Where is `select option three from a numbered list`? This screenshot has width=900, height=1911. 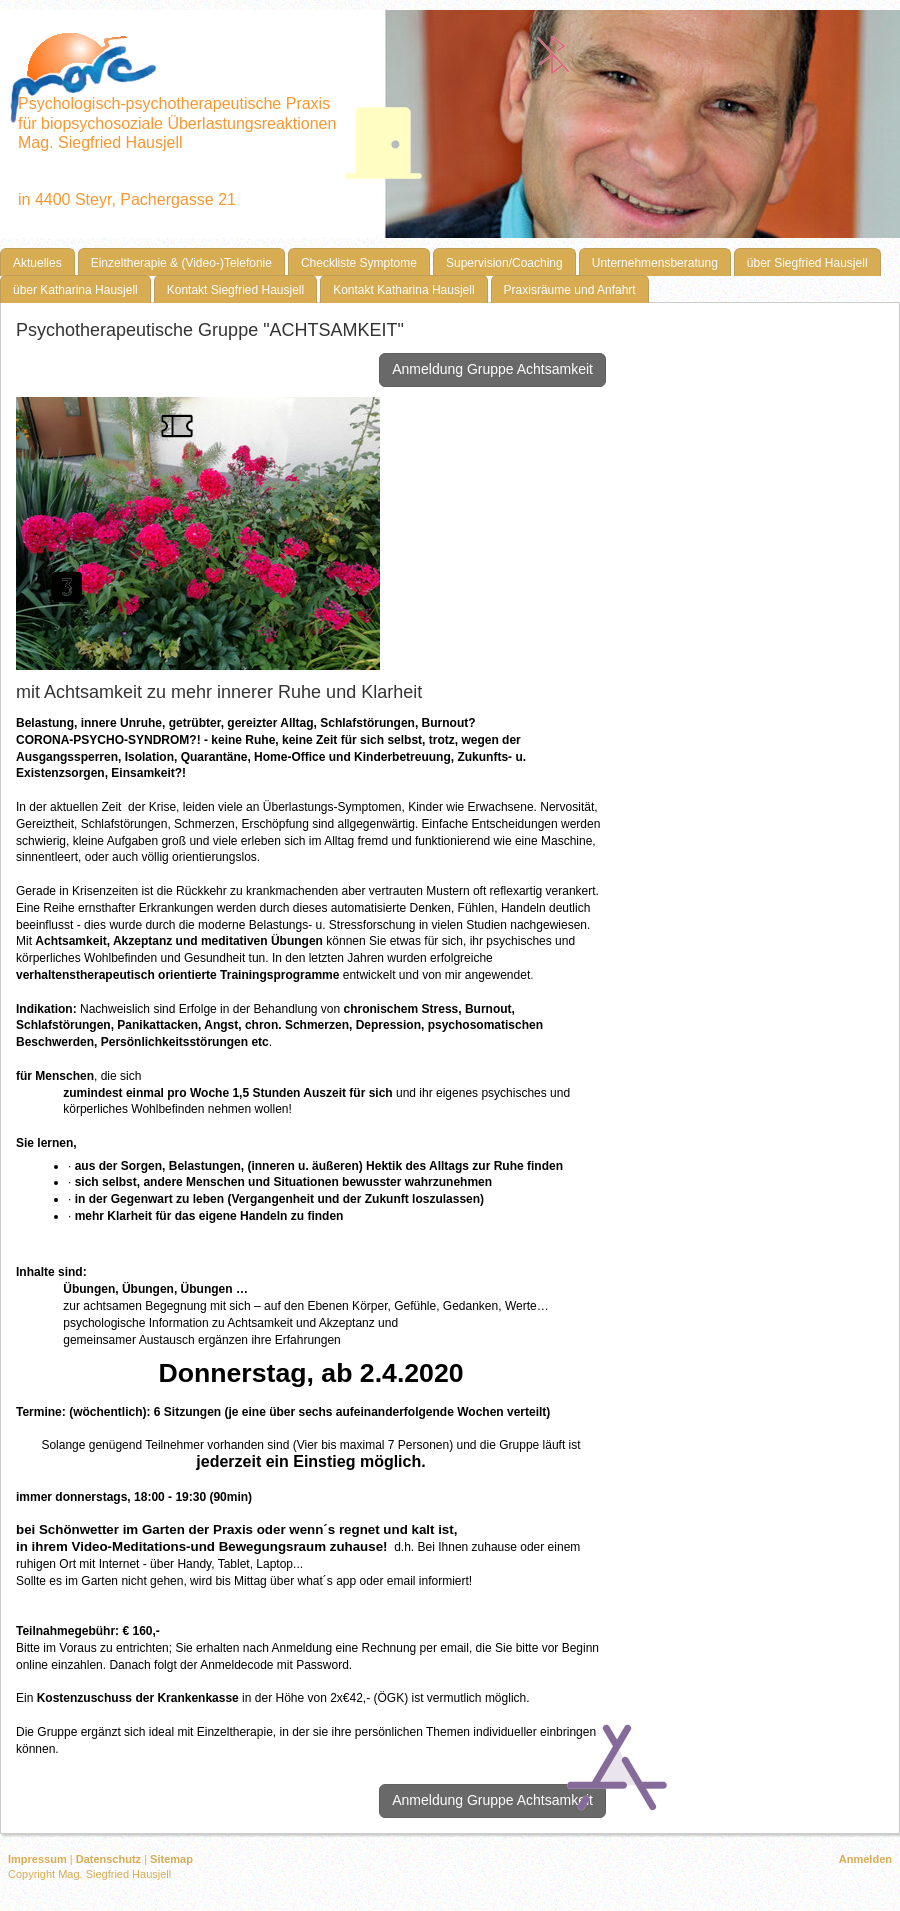 select option three from a numbered list is located at coordinates (67, 587).